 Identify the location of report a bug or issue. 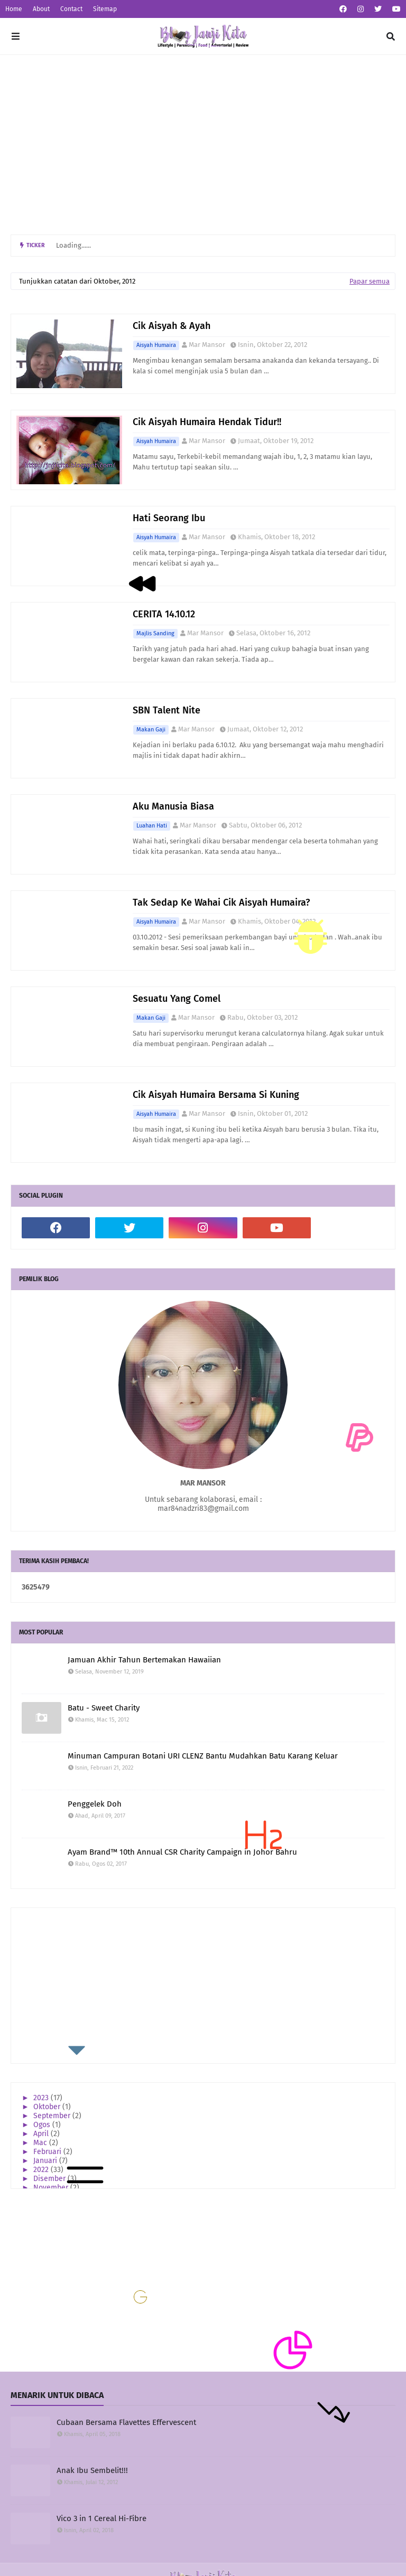
(310, 936).